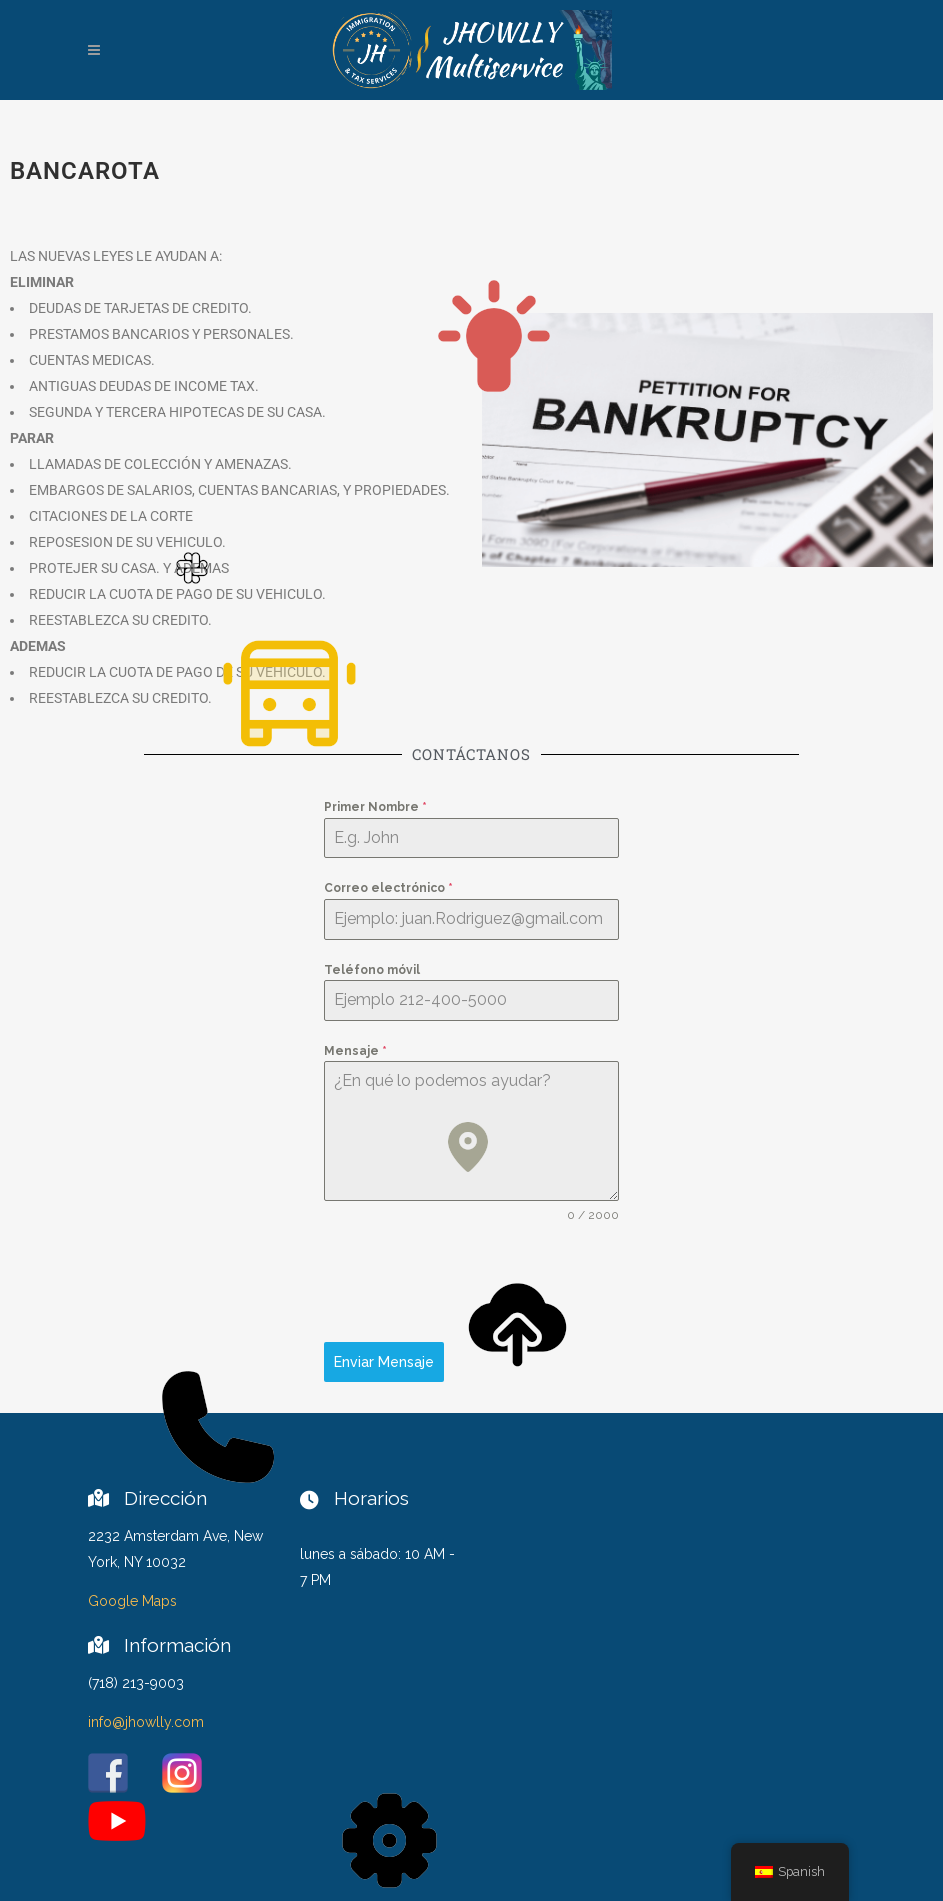 This screenshot has height=1901, width=943. I want to click on open Slack messaging app, so click(192, 568).